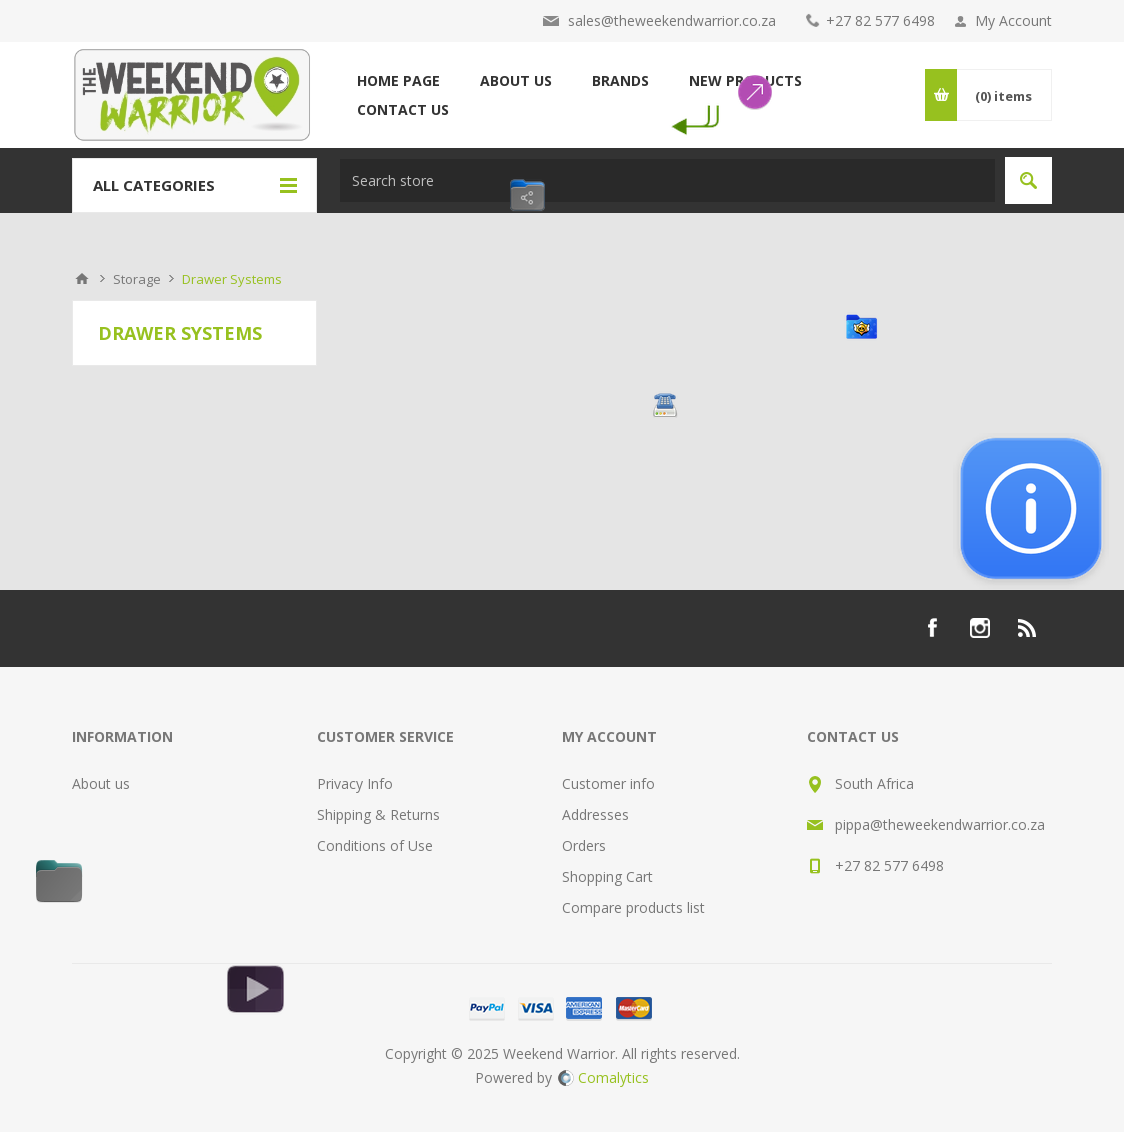 Image resolution: width=1124 pixels, height=1132 pixels. Describe the element at coordinates (1031, 511) in the screenshot. I see `view system information and details` at that location.